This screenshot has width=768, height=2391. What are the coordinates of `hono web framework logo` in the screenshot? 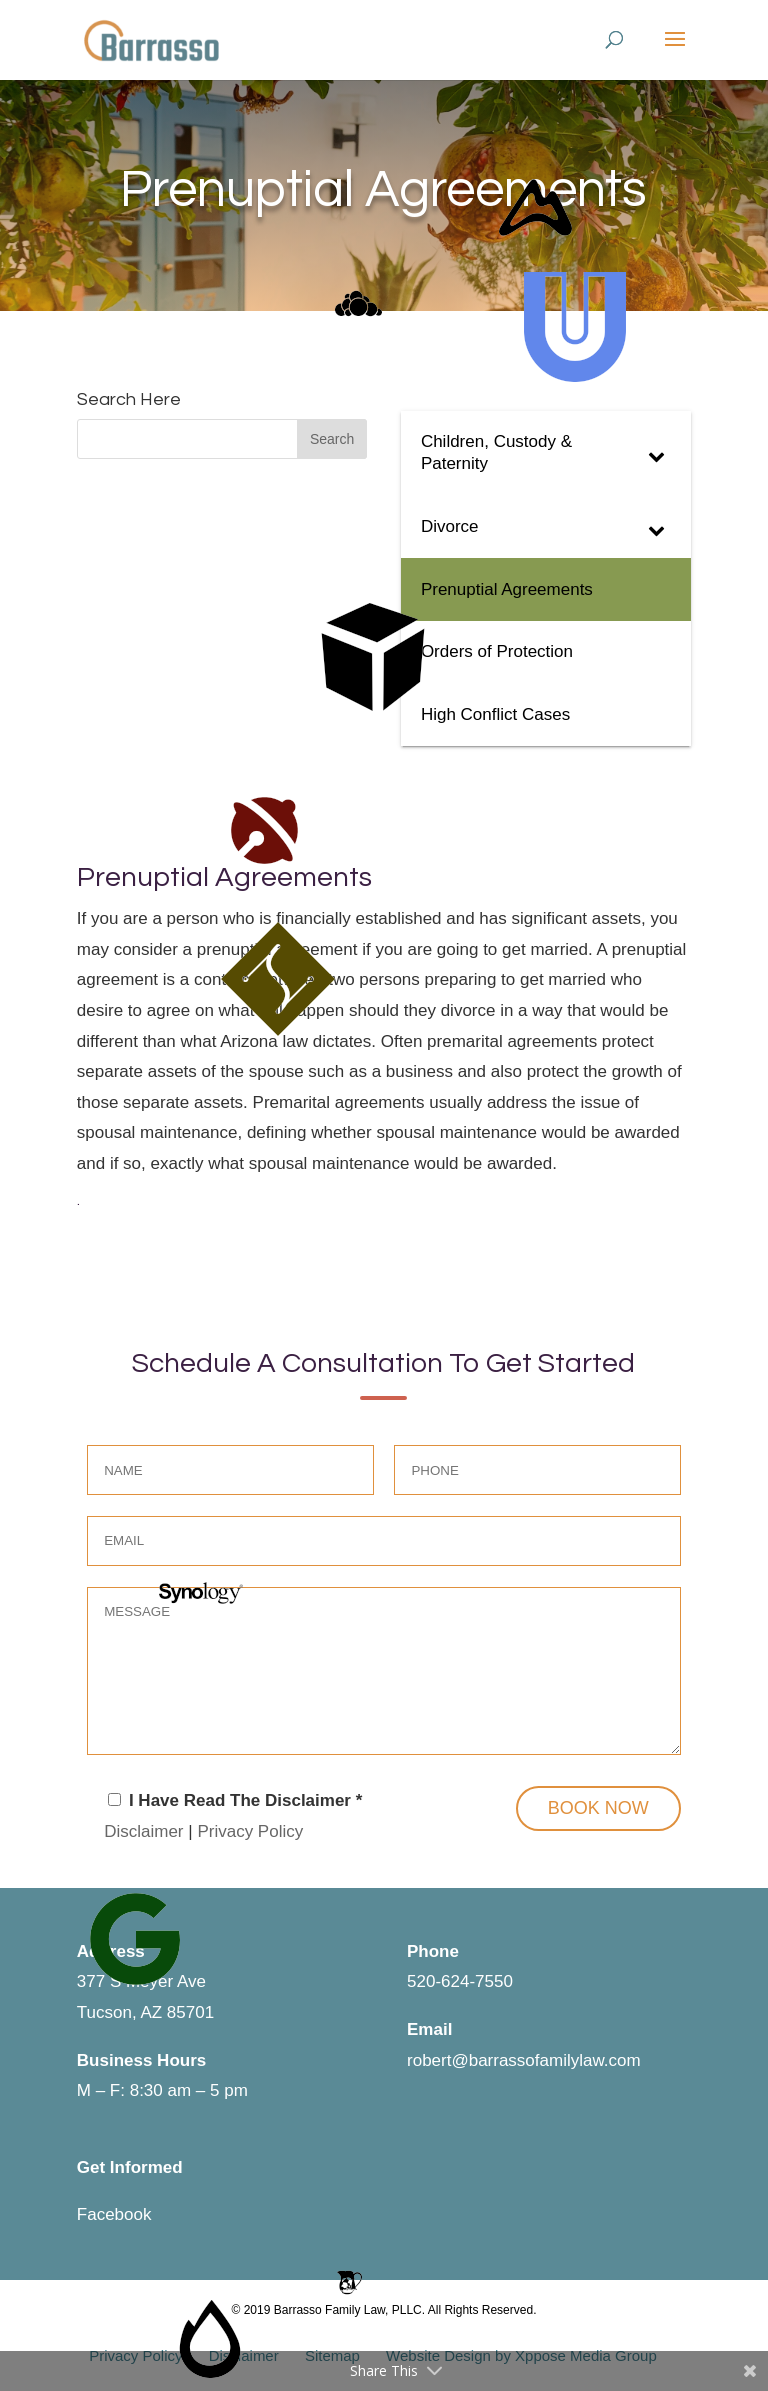 It's located at (210, 2339).